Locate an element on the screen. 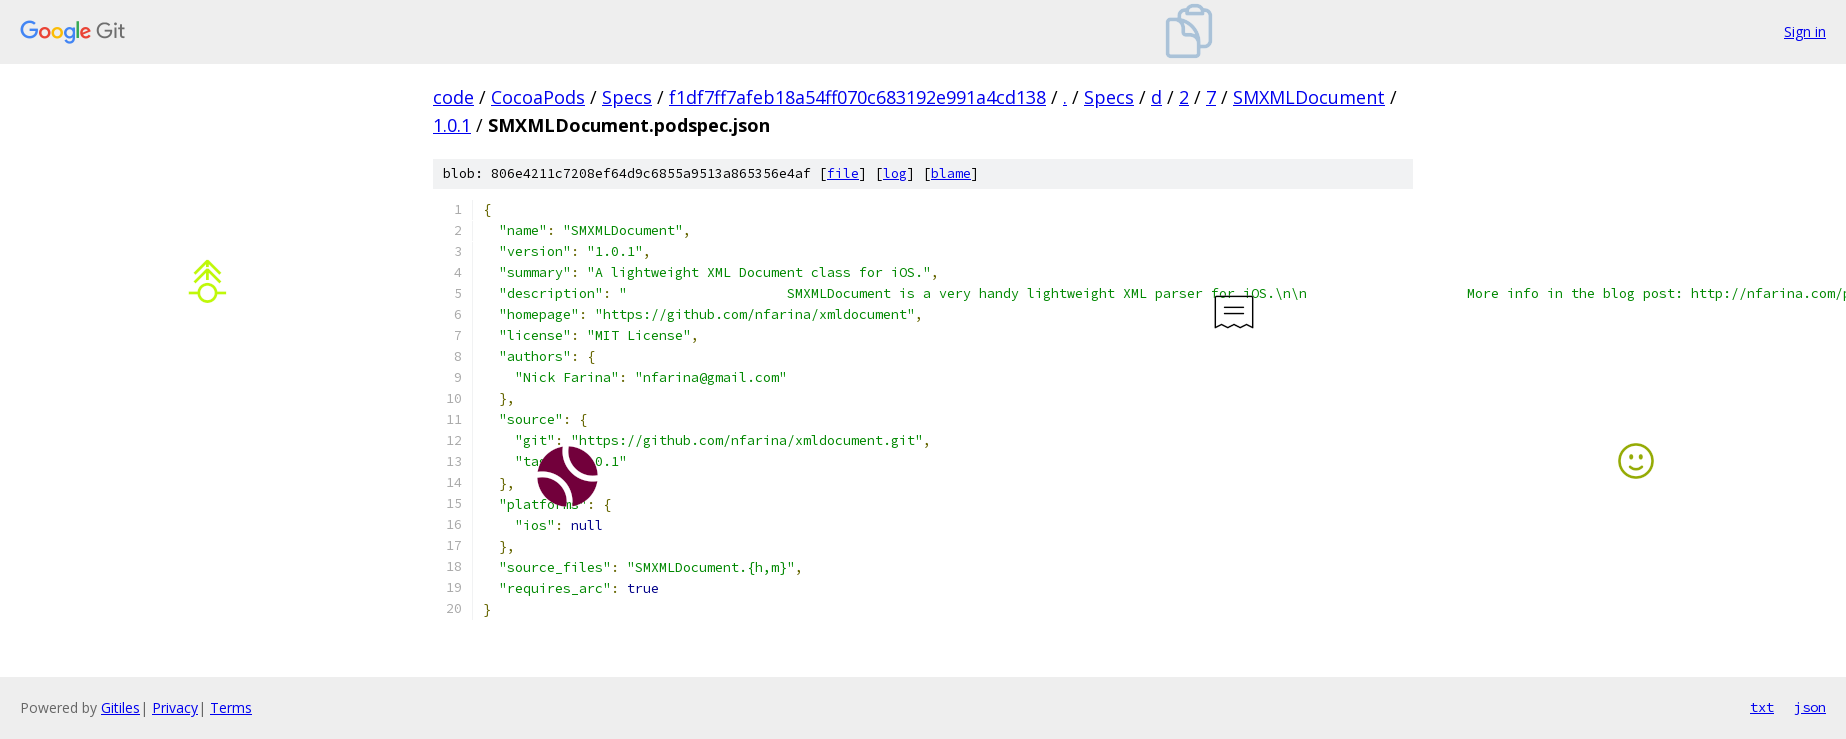  copy content to clipboard is located at coordinates (1189, 31).